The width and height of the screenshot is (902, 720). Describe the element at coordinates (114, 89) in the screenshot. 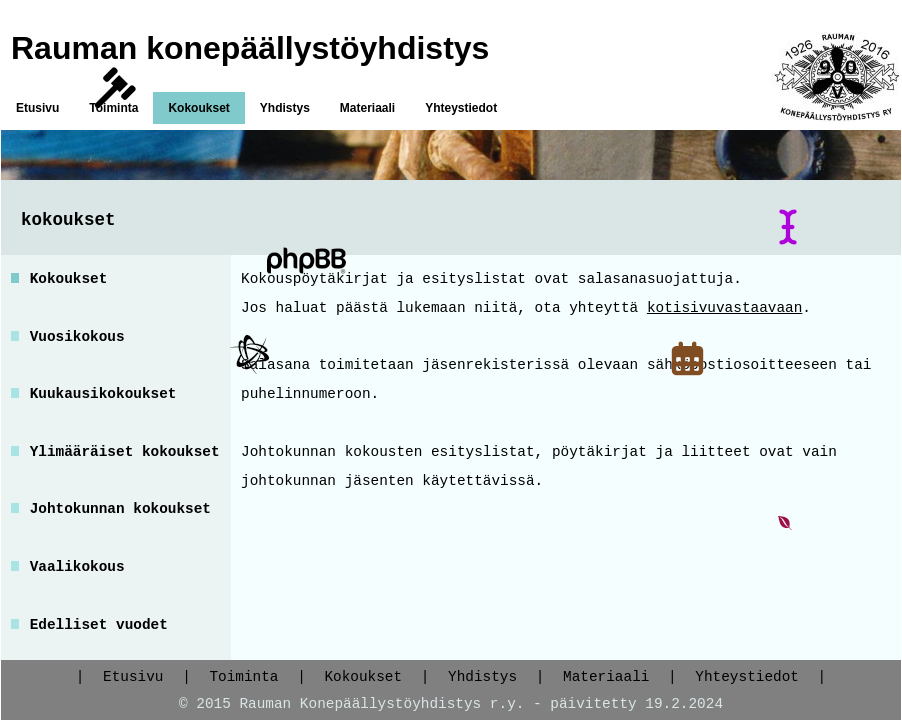

I see `access legal terms and conditions` at that location.